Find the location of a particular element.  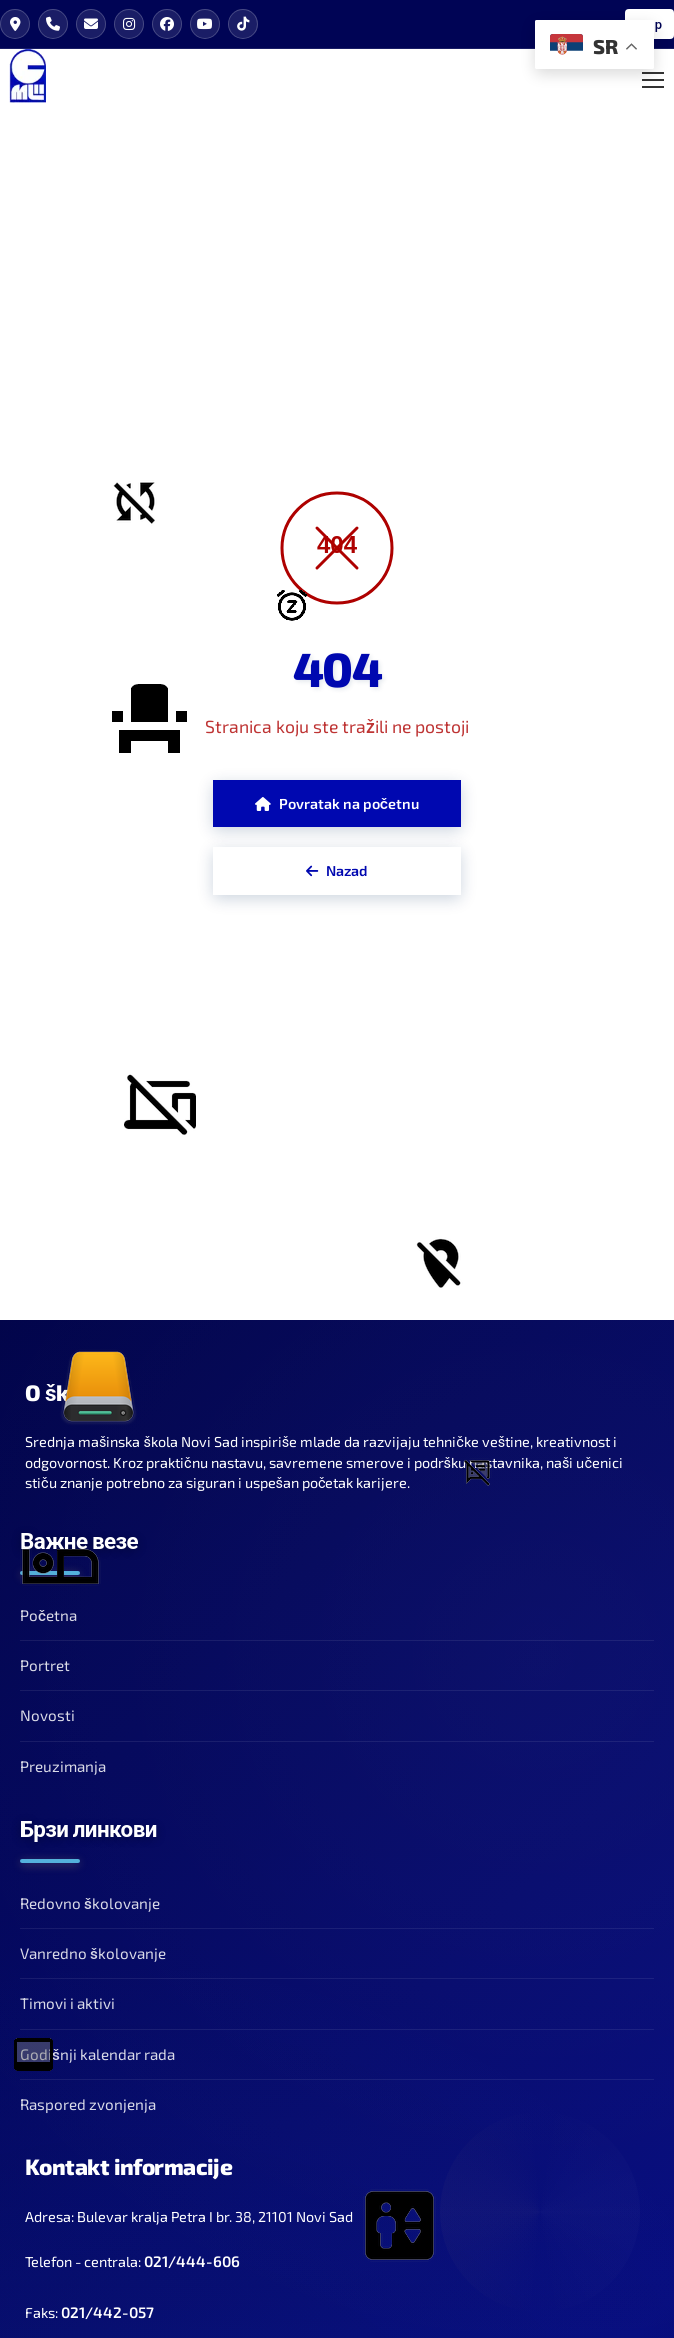

external USB hard drive connected is located at coordinates (98, 1386).